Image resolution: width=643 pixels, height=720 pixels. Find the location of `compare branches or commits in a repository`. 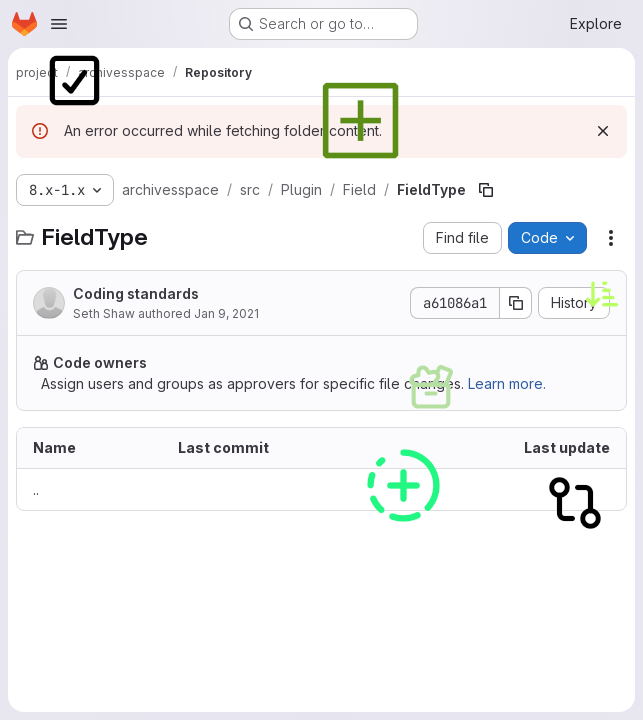

compare branches or commits in a repository is located at coordinates (575, 503).